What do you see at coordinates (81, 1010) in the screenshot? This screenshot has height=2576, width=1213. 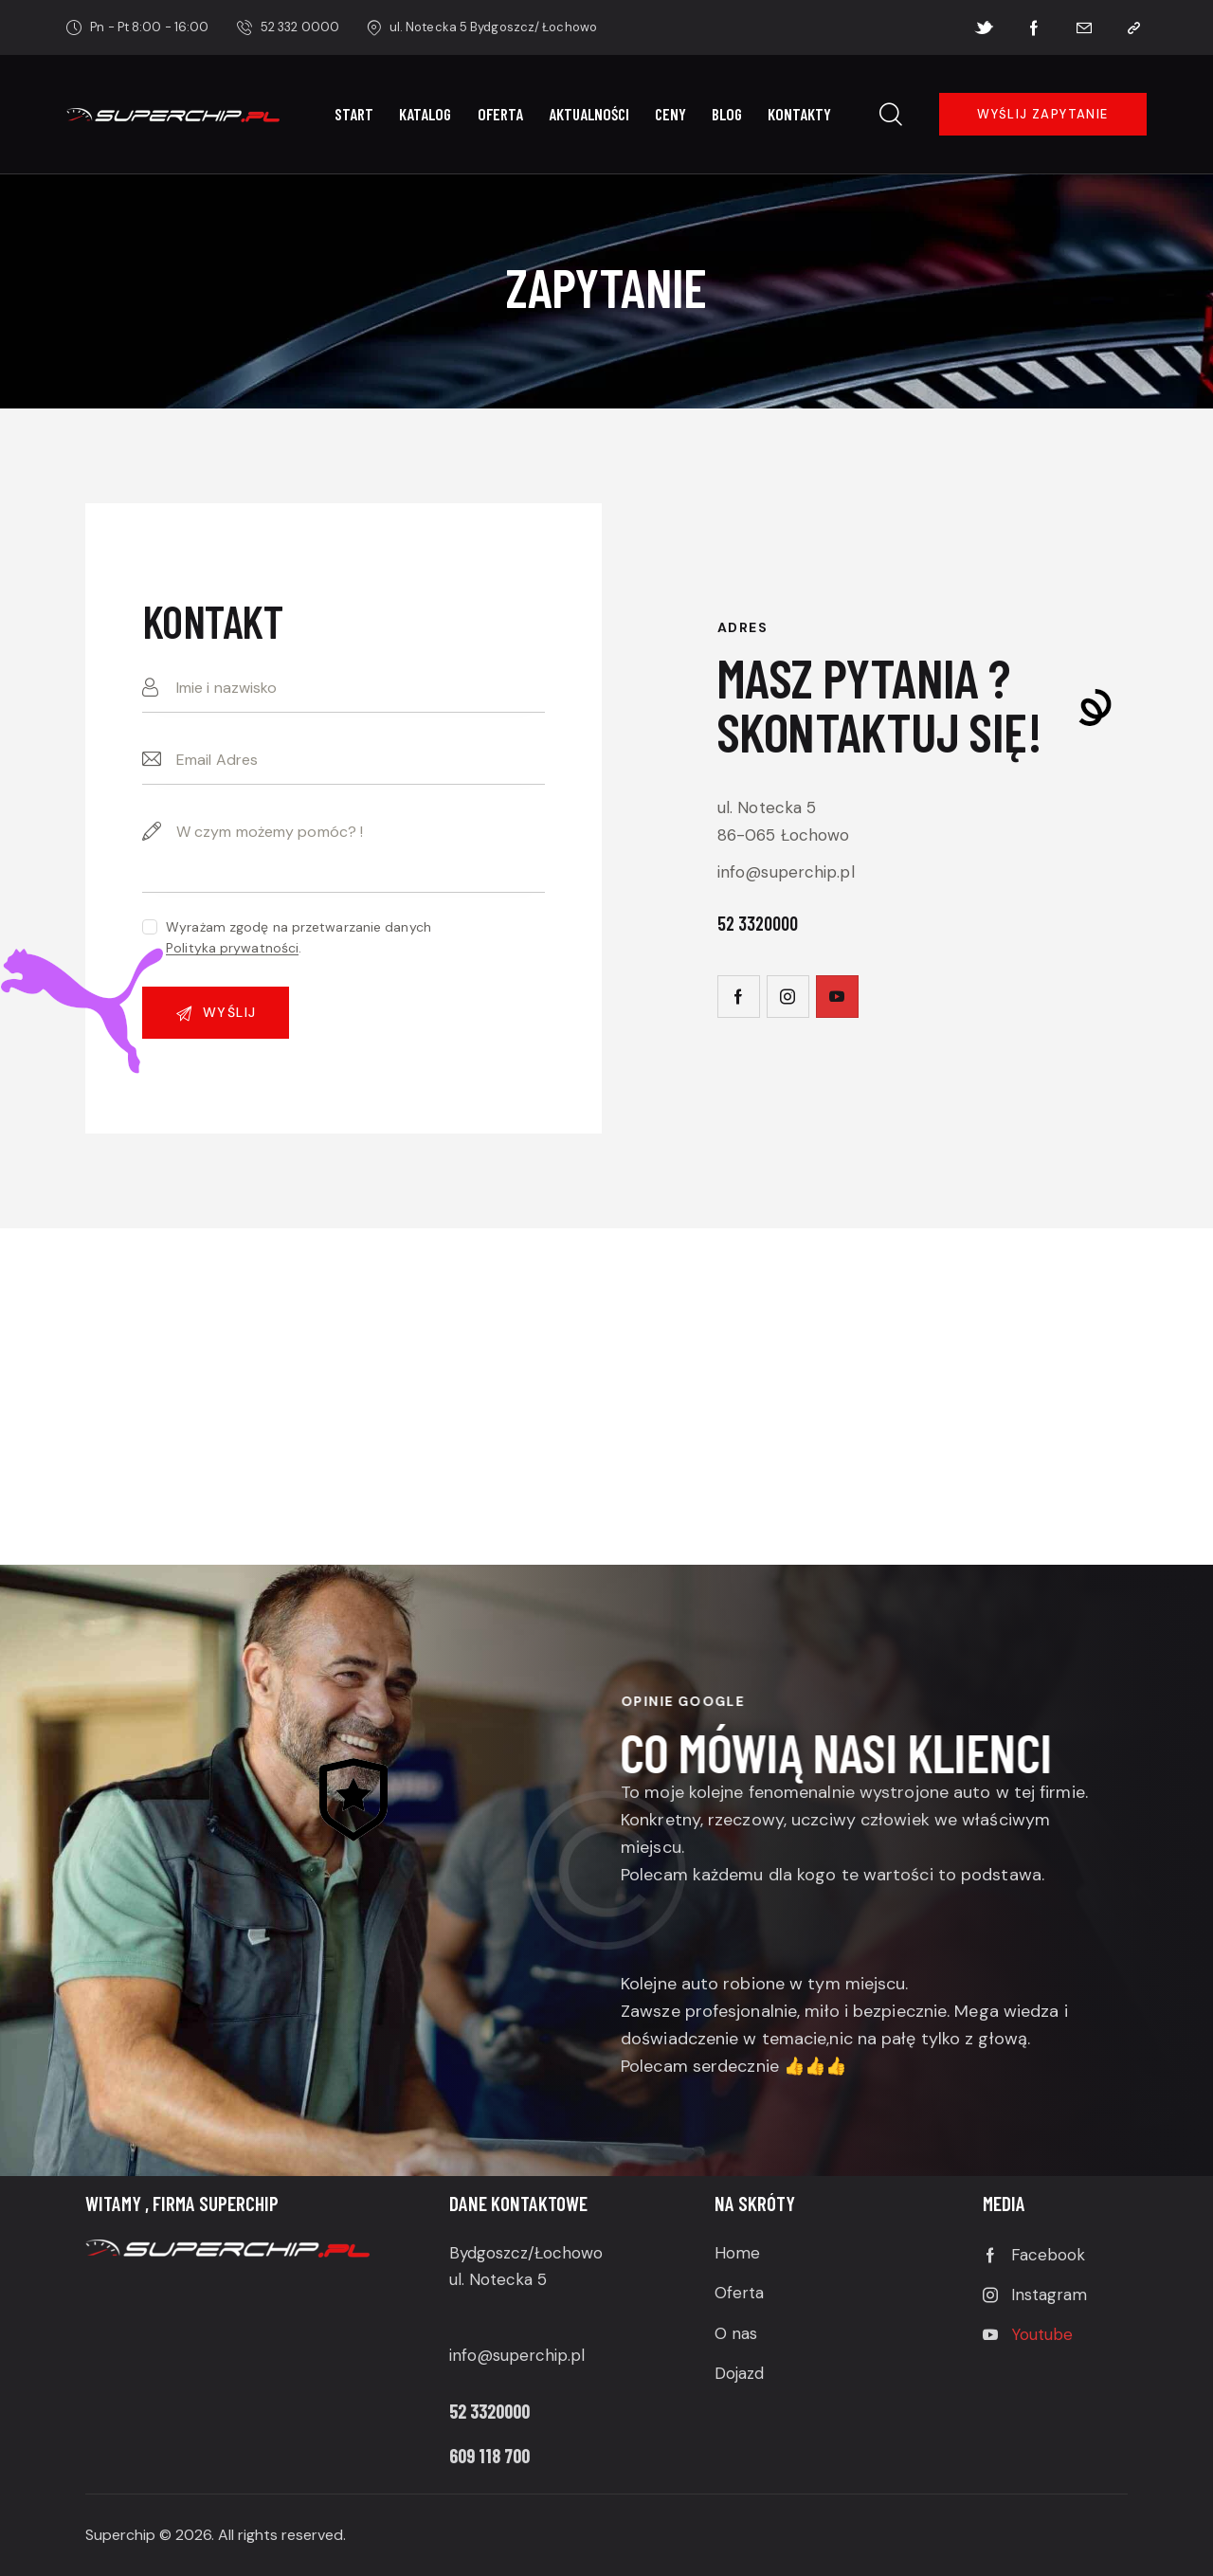 I see `visit the Puma website or app` at bounding box center [81, 1010].